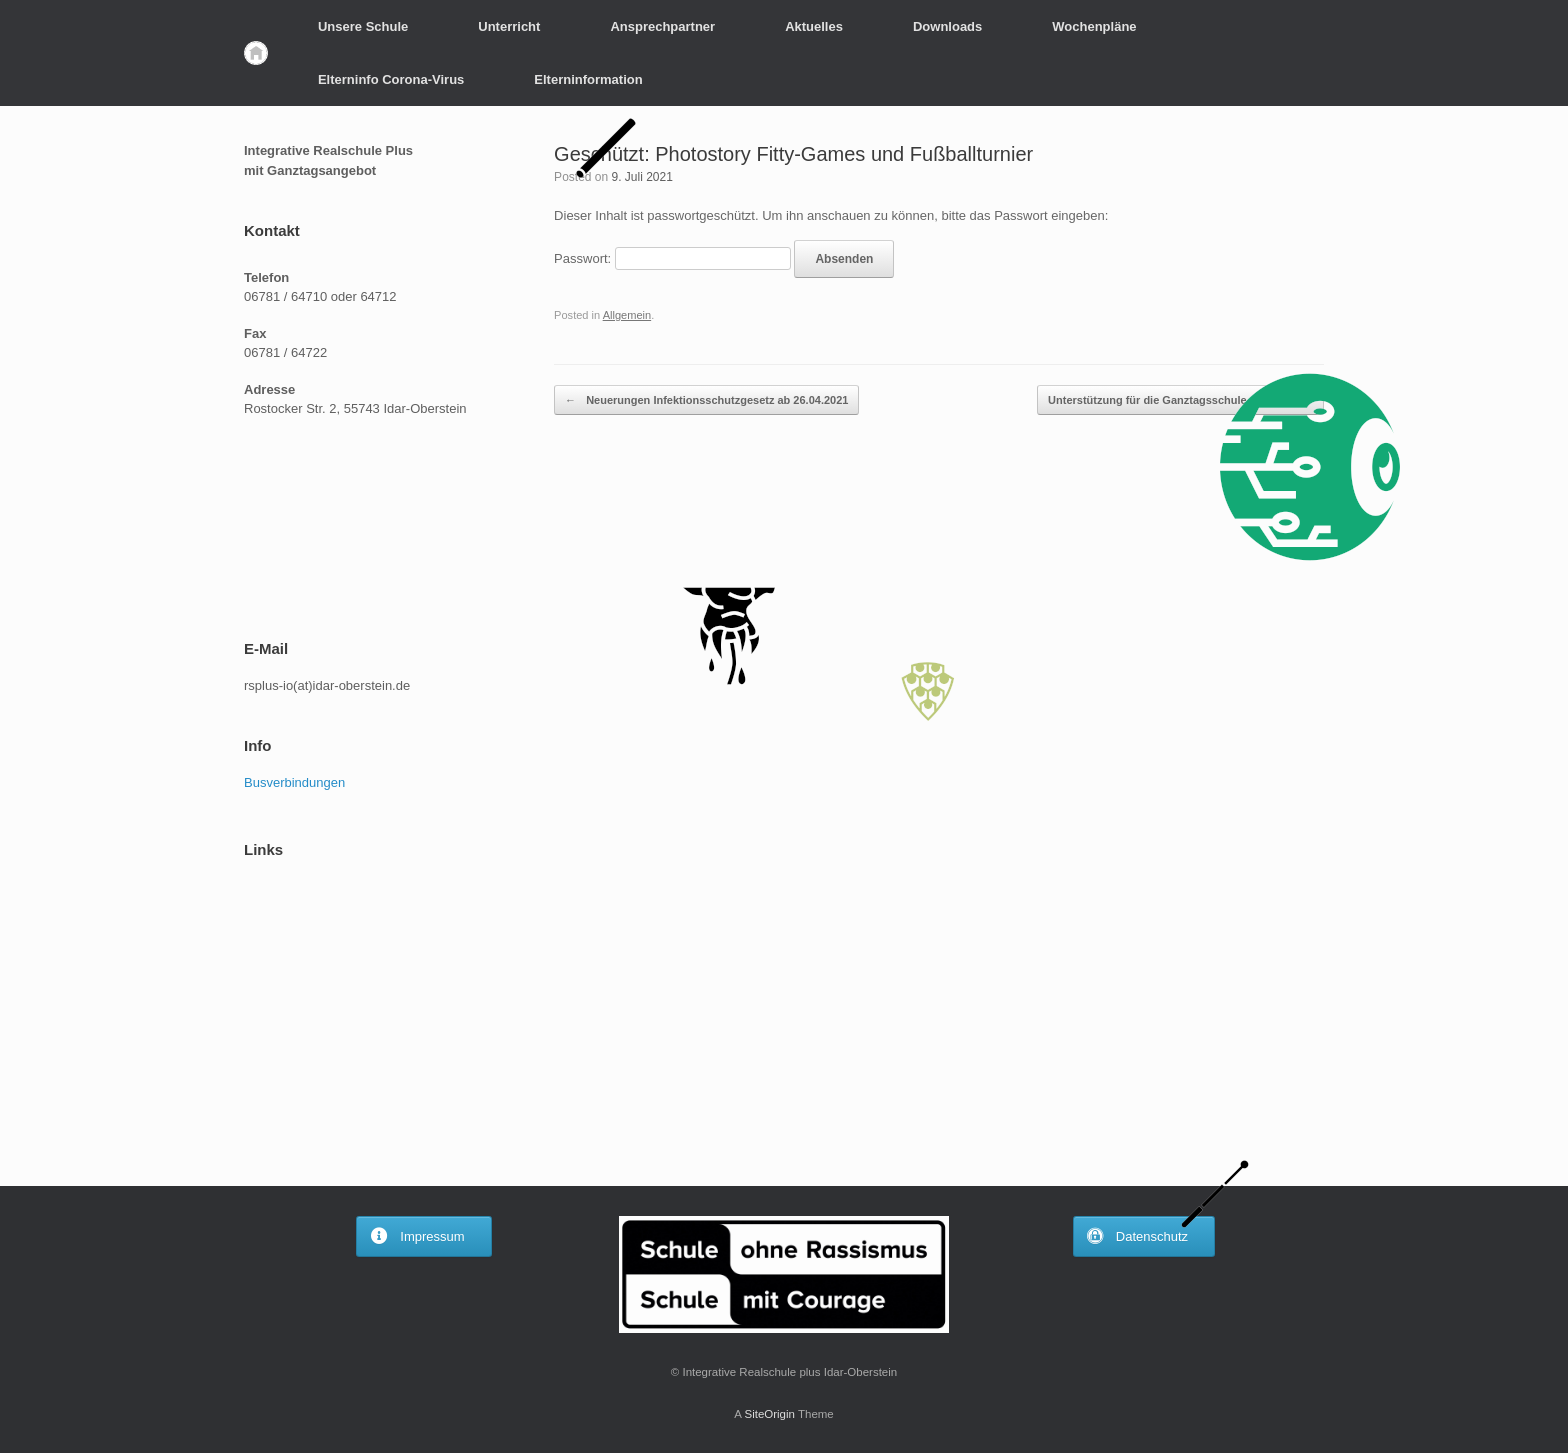 This screenshot has height=1453, width=1568. I want to click on access cybernetic or augmentation settings, so click(1310, 467).